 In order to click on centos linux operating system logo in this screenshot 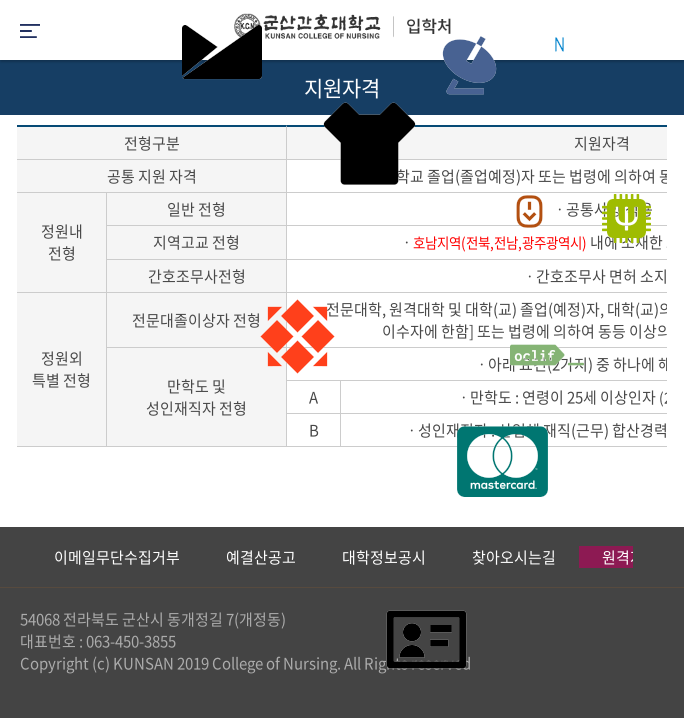, I will do `click(297, 336)`.